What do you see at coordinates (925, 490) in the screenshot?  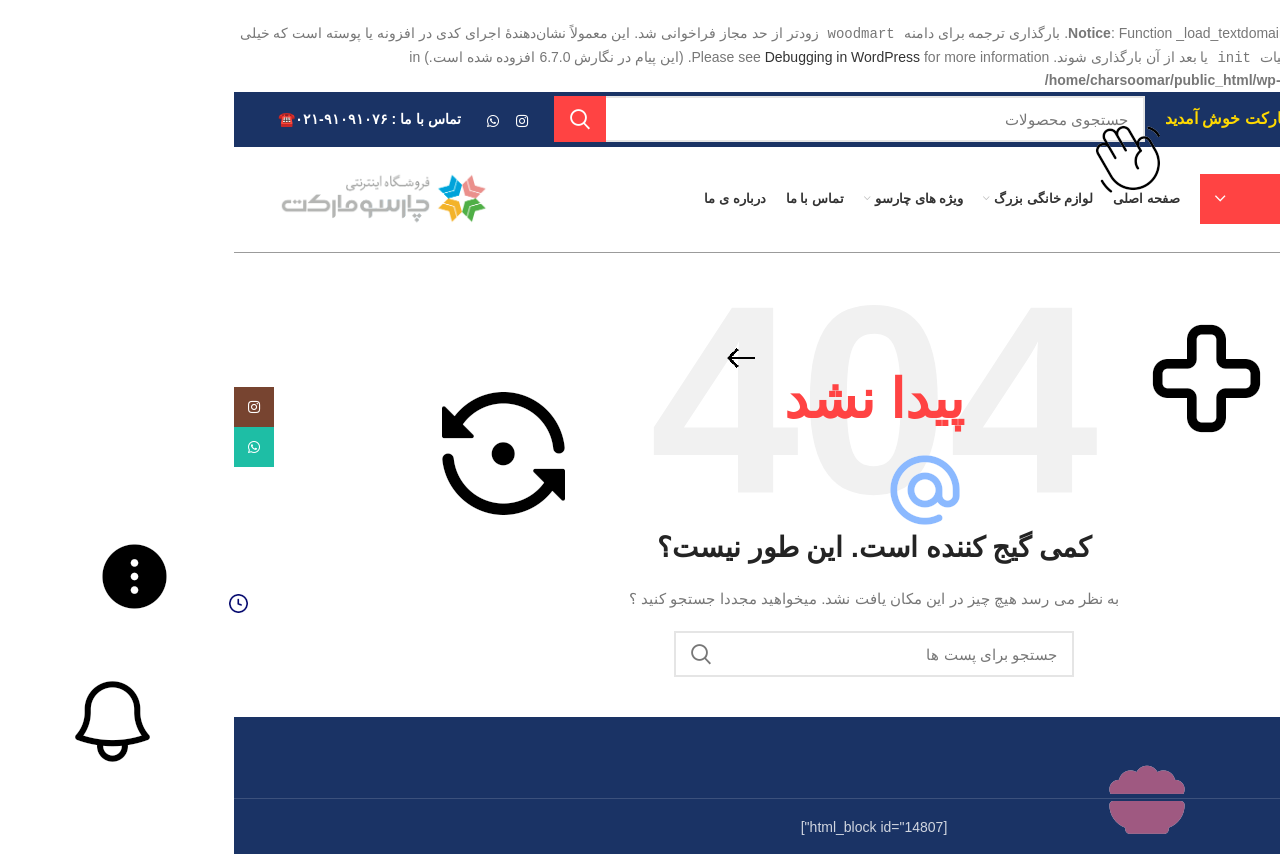 I see `mention or tag a user` at bounding box center [925, 490].